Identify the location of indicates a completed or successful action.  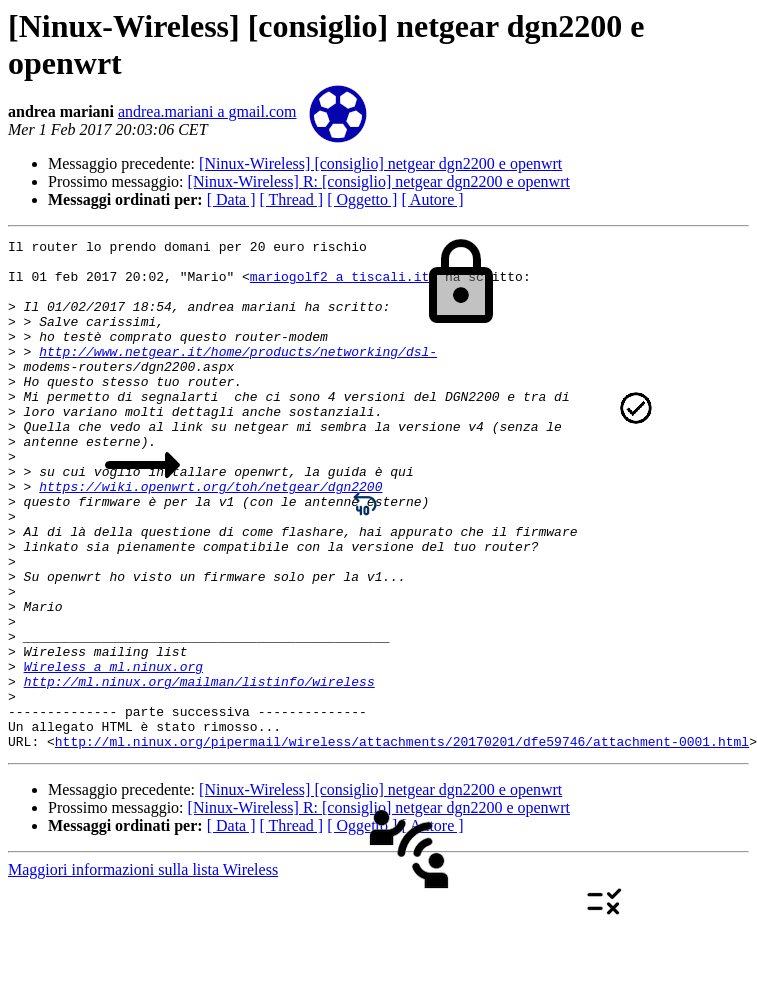
(636, 408).